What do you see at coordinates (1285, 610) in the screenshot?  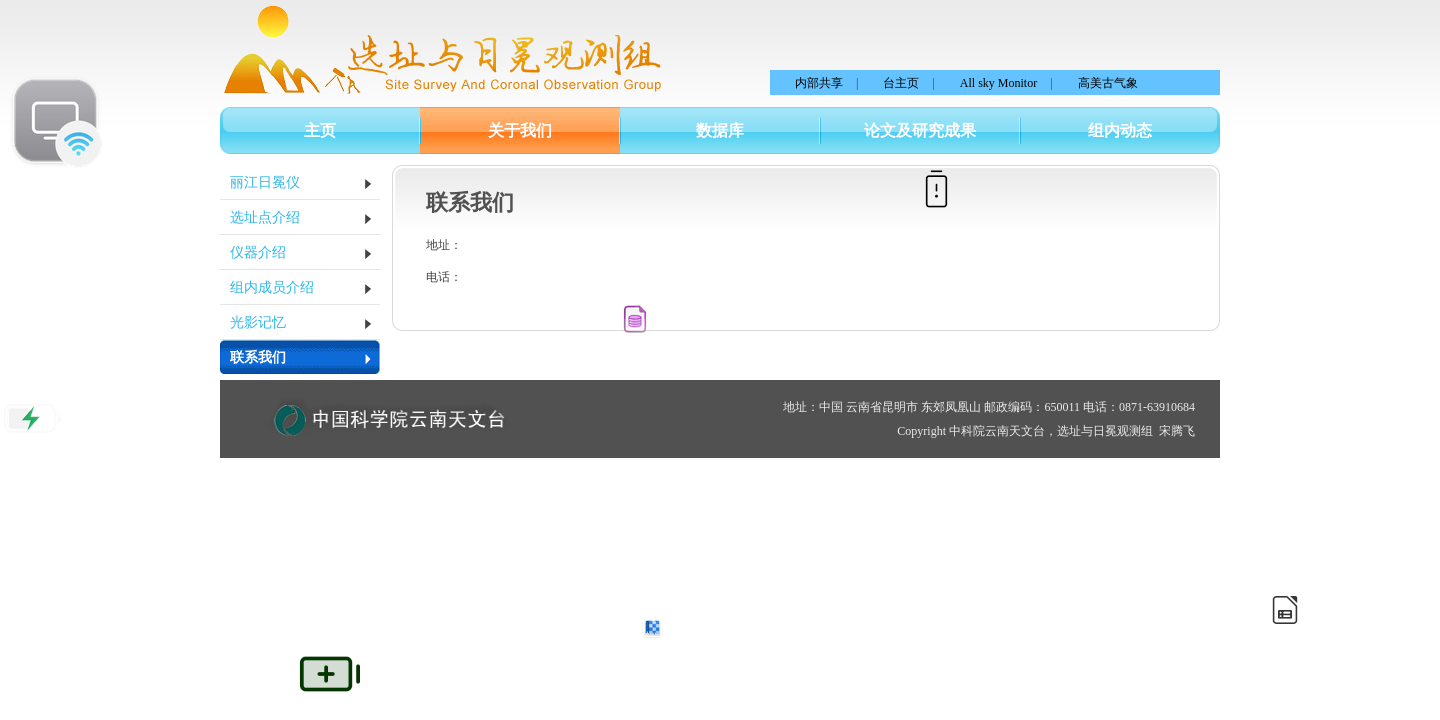 I see `open LibreOffice Impress presentation software` at bounding box center [1285, 610].